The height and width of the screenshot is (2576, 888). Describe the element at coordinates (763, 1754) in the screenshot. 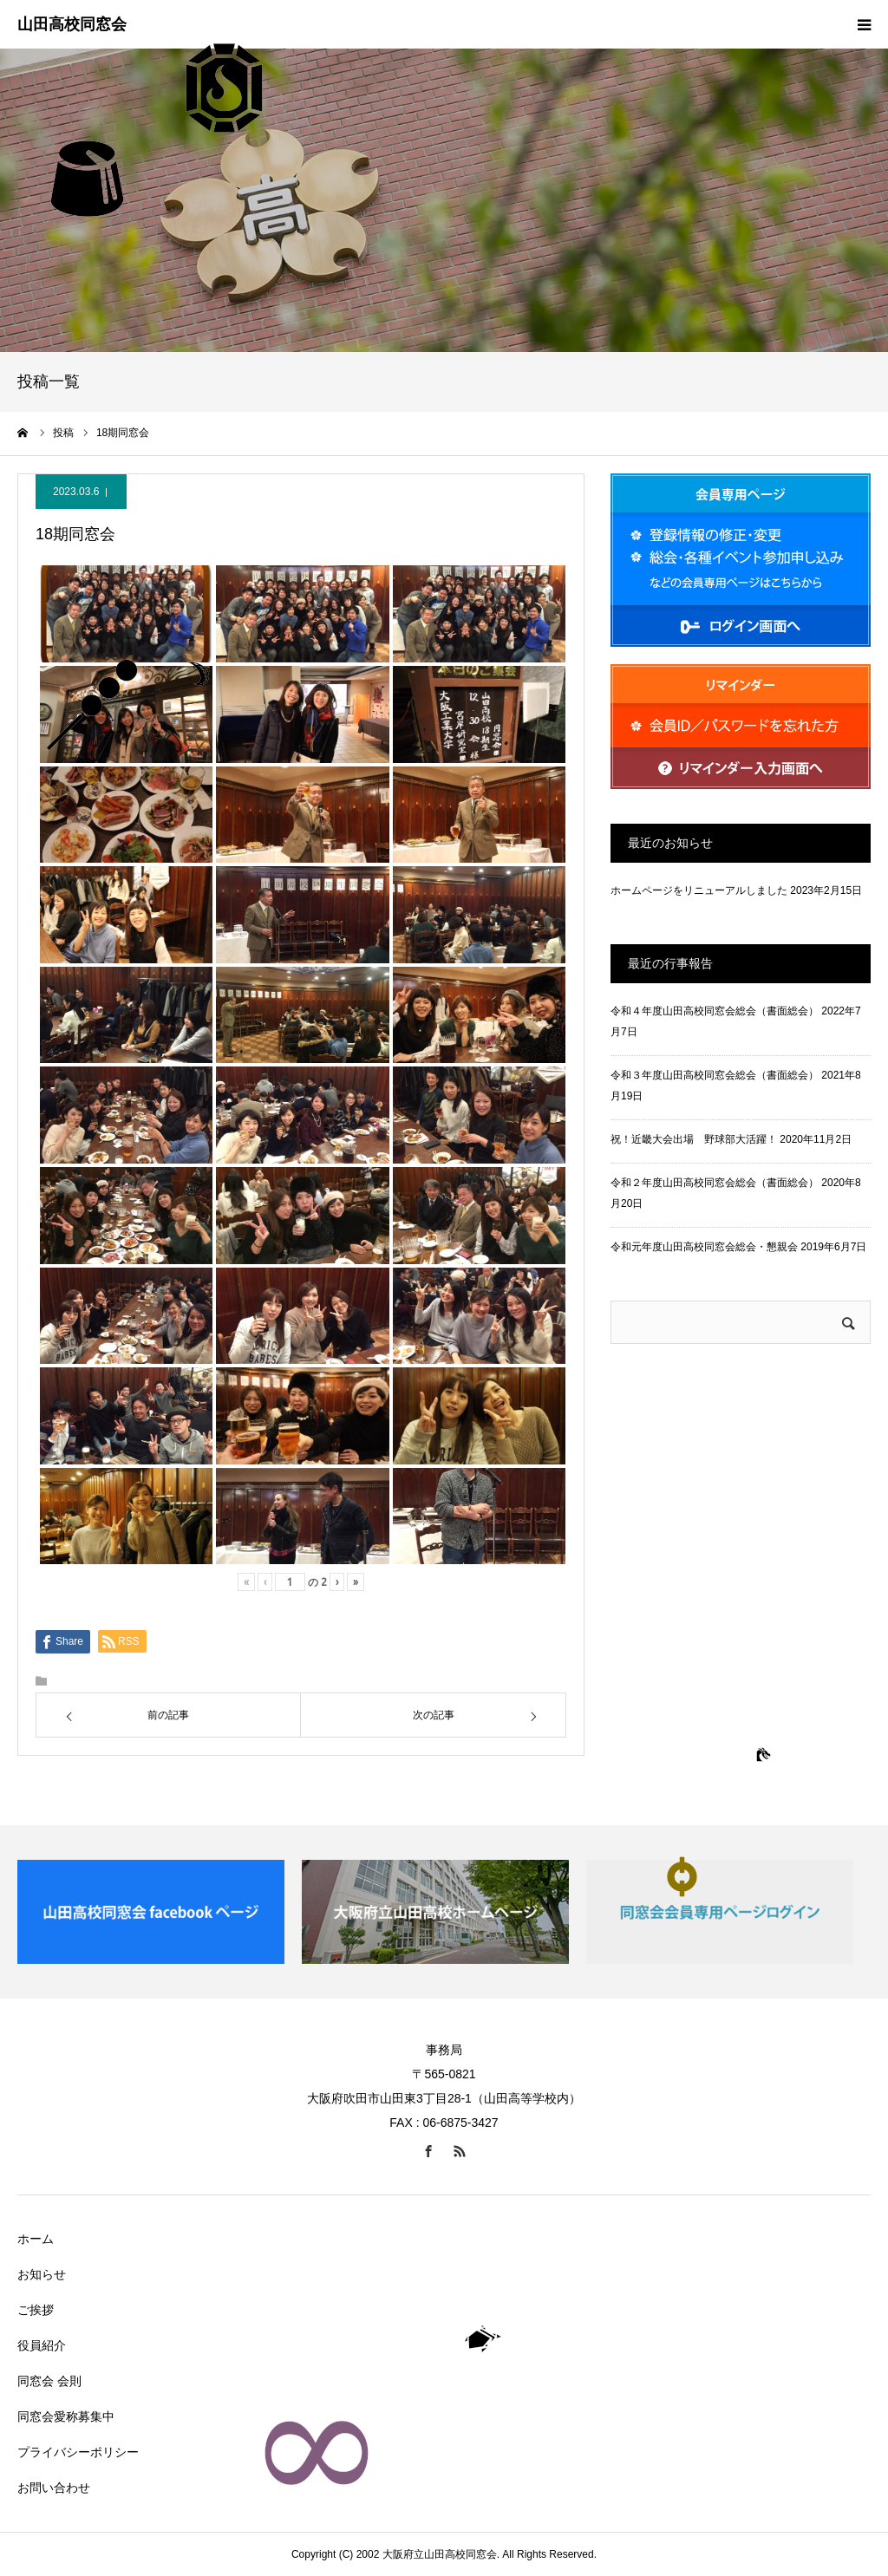

I see `access dragon or monster-related game content` at that location.